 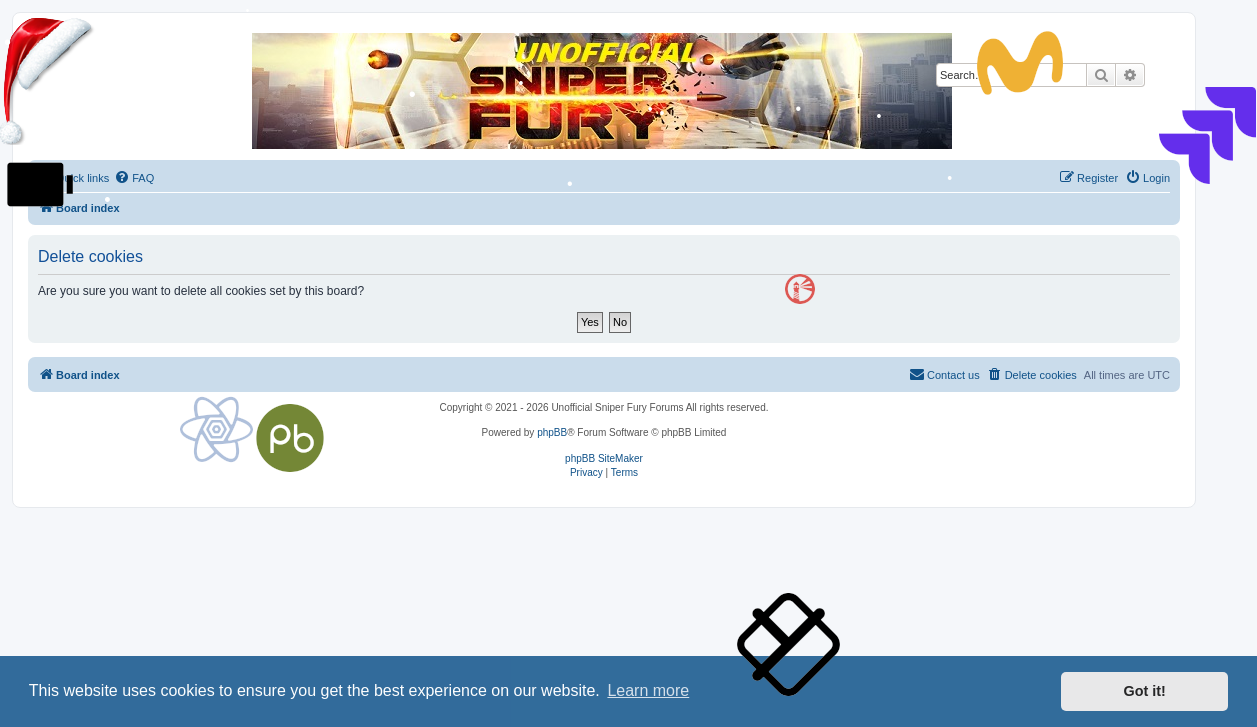 I want to click on react query library logo, so click(x=216, y=429).